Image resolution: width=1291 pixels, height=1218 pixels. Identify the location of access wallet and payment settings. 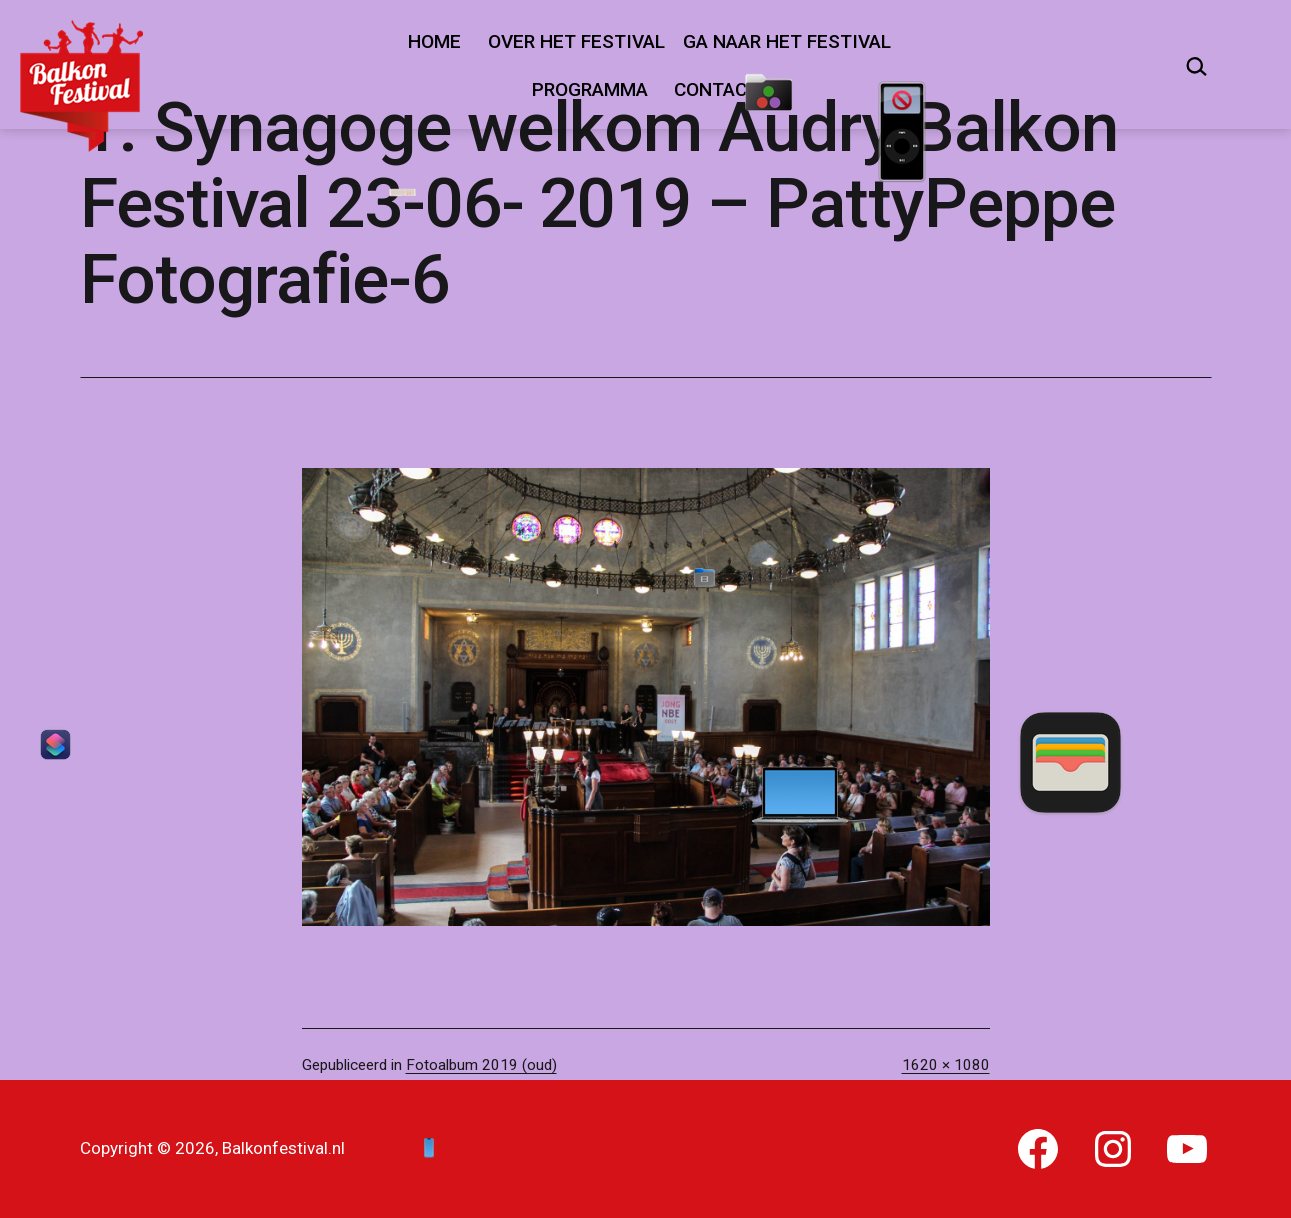
(1070, 762).